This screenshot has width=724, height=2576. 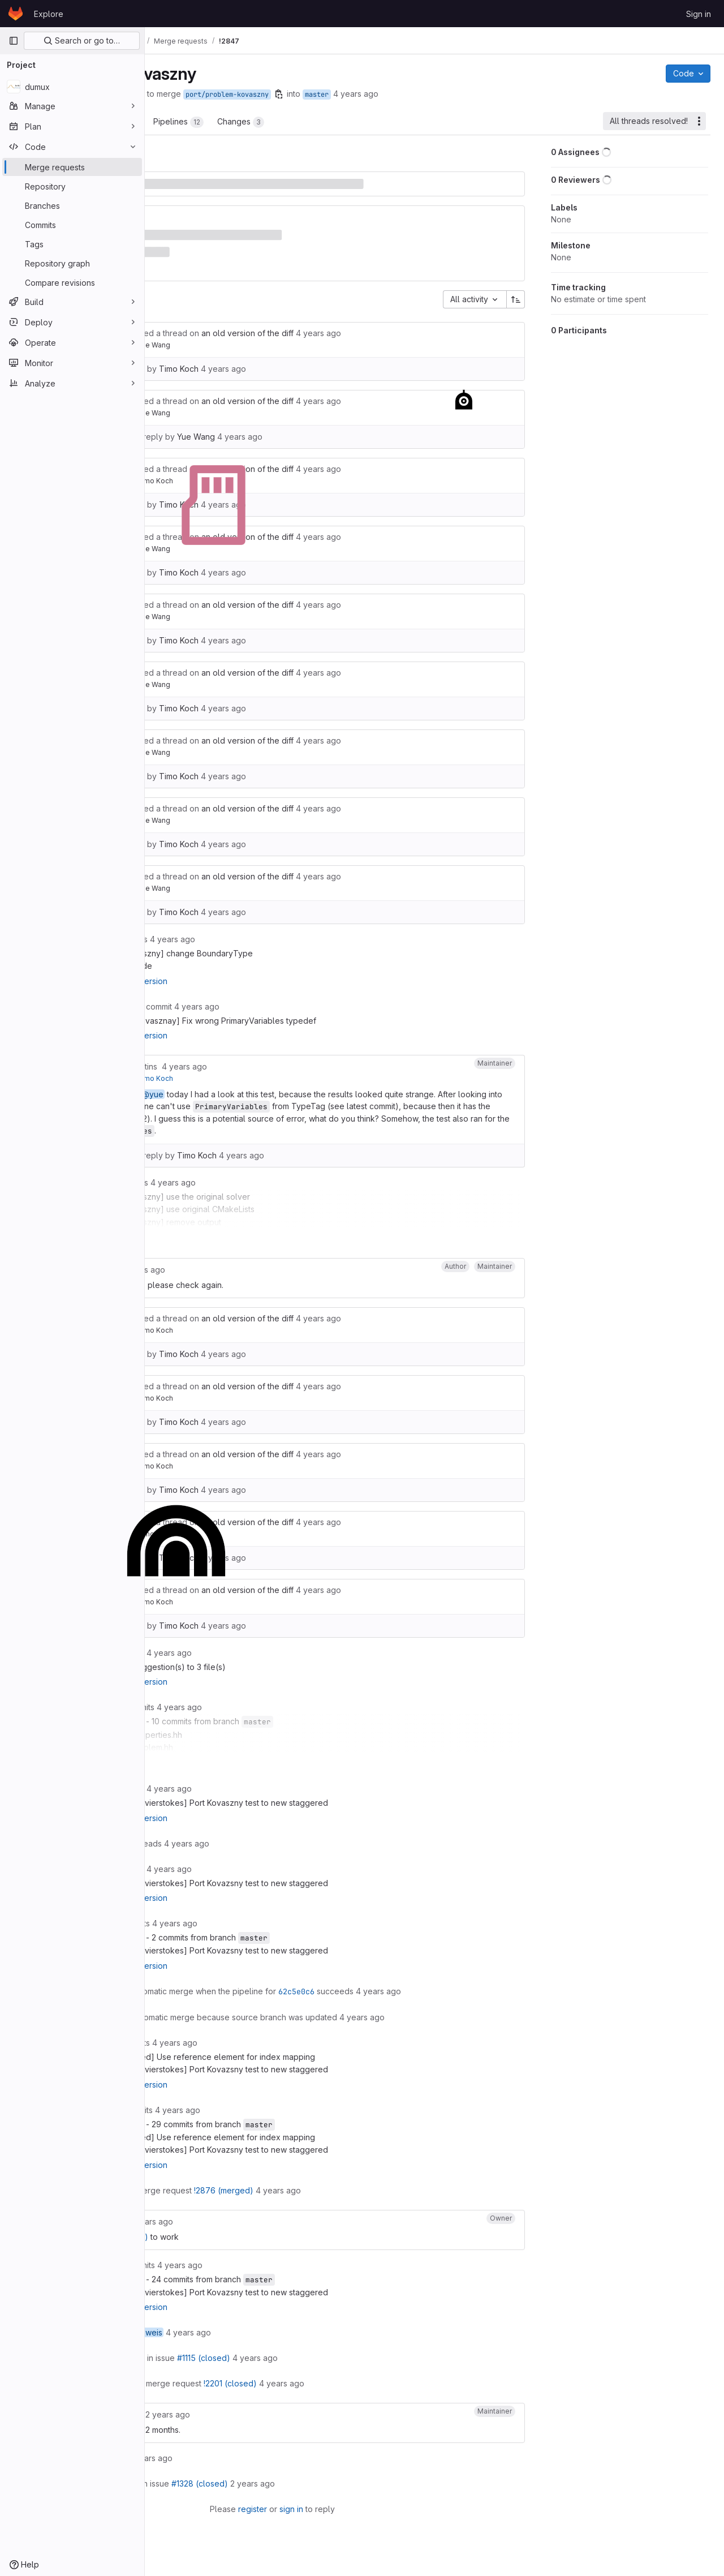 I want to click on access mini sd card storage, so click(x=213, y=505).